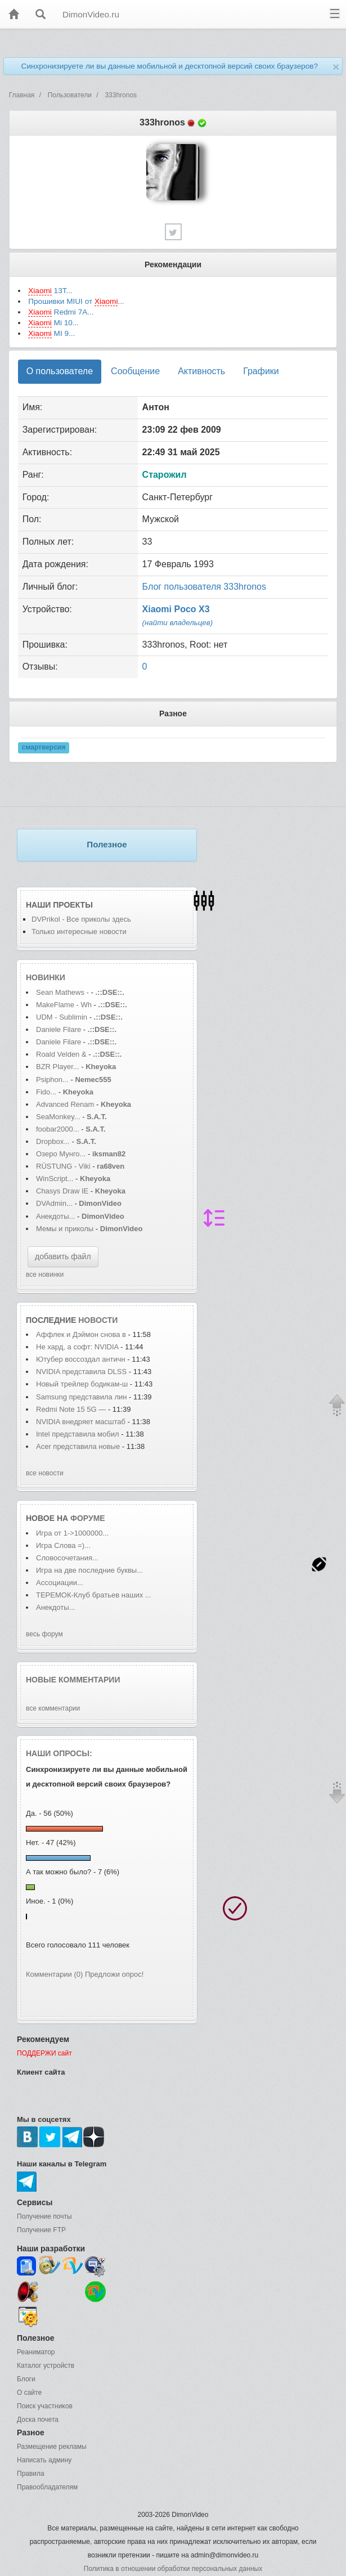  Describe the element at coordinates (235, 1908) in the screenshot. I see `confirms a completed action or task` at that location.